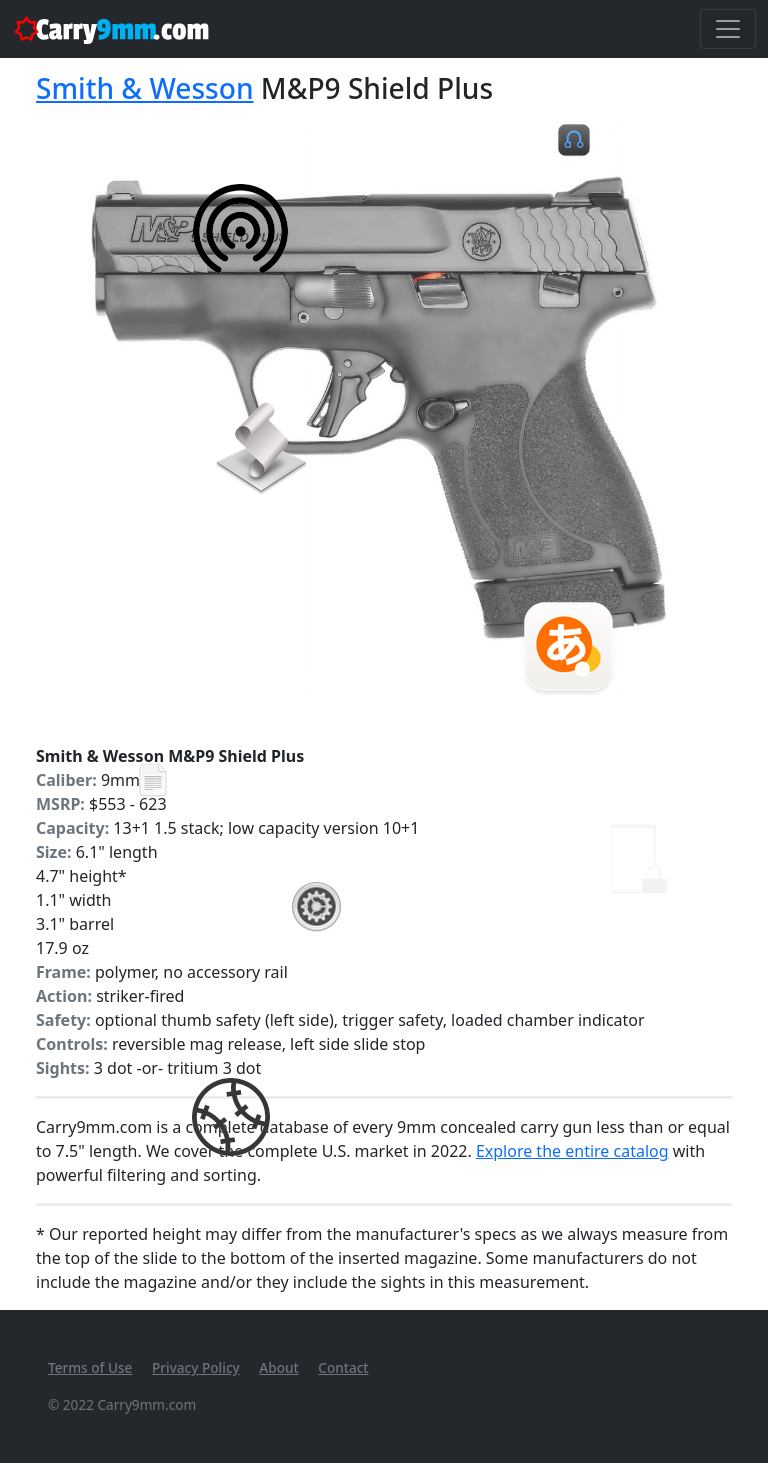  I want to click on access the script menu application, so click(261, 447).